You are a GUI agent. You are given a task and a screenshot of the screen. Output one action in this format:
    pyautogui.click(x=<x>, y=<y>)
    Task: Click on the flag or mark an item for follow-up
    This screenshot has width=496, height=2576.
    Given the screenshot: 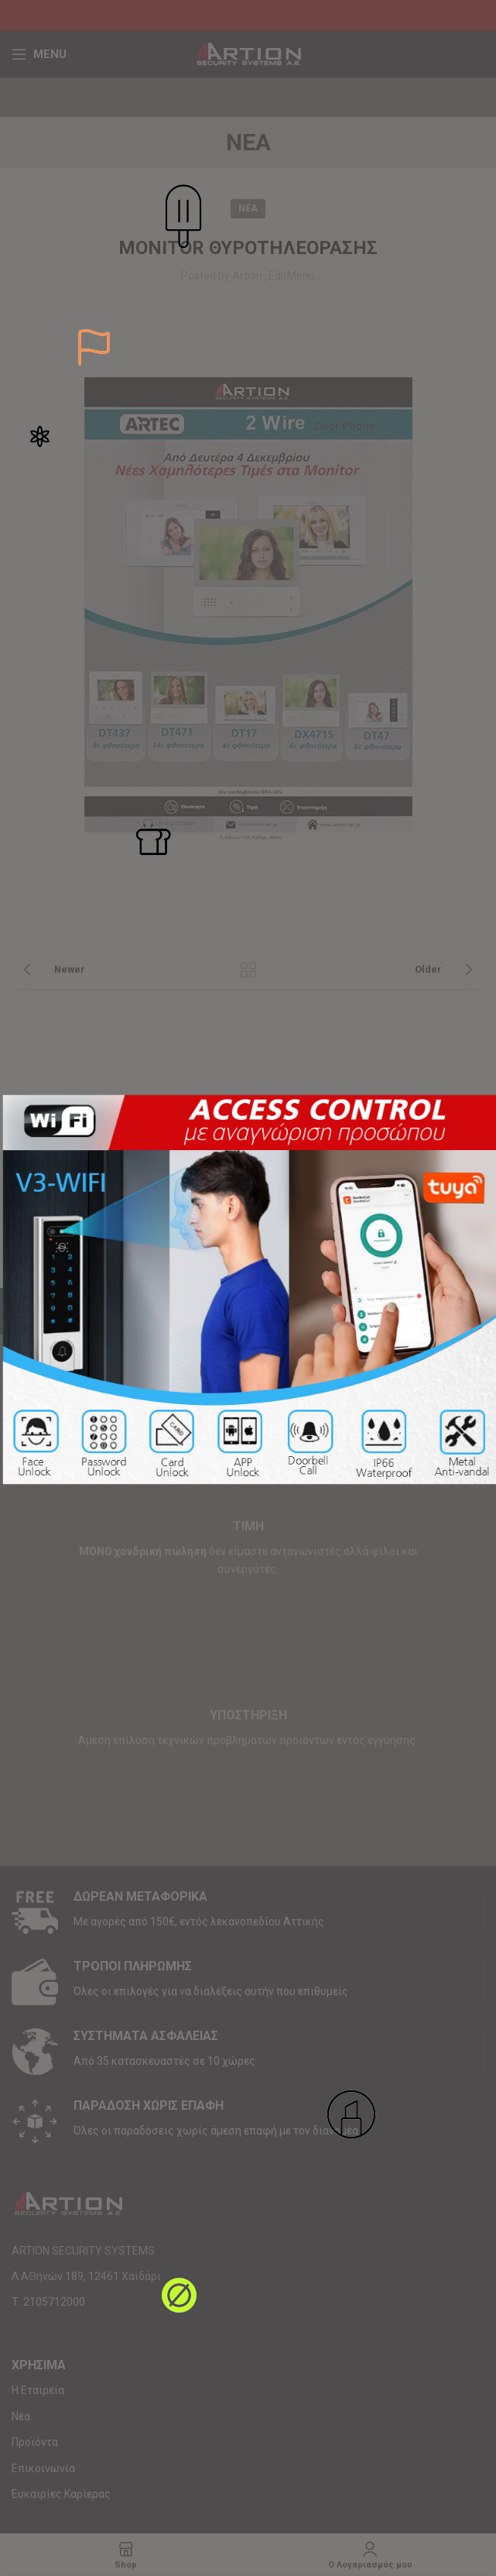 What is the action you would take?
    pyautogui.click(x=94, y=347)
    